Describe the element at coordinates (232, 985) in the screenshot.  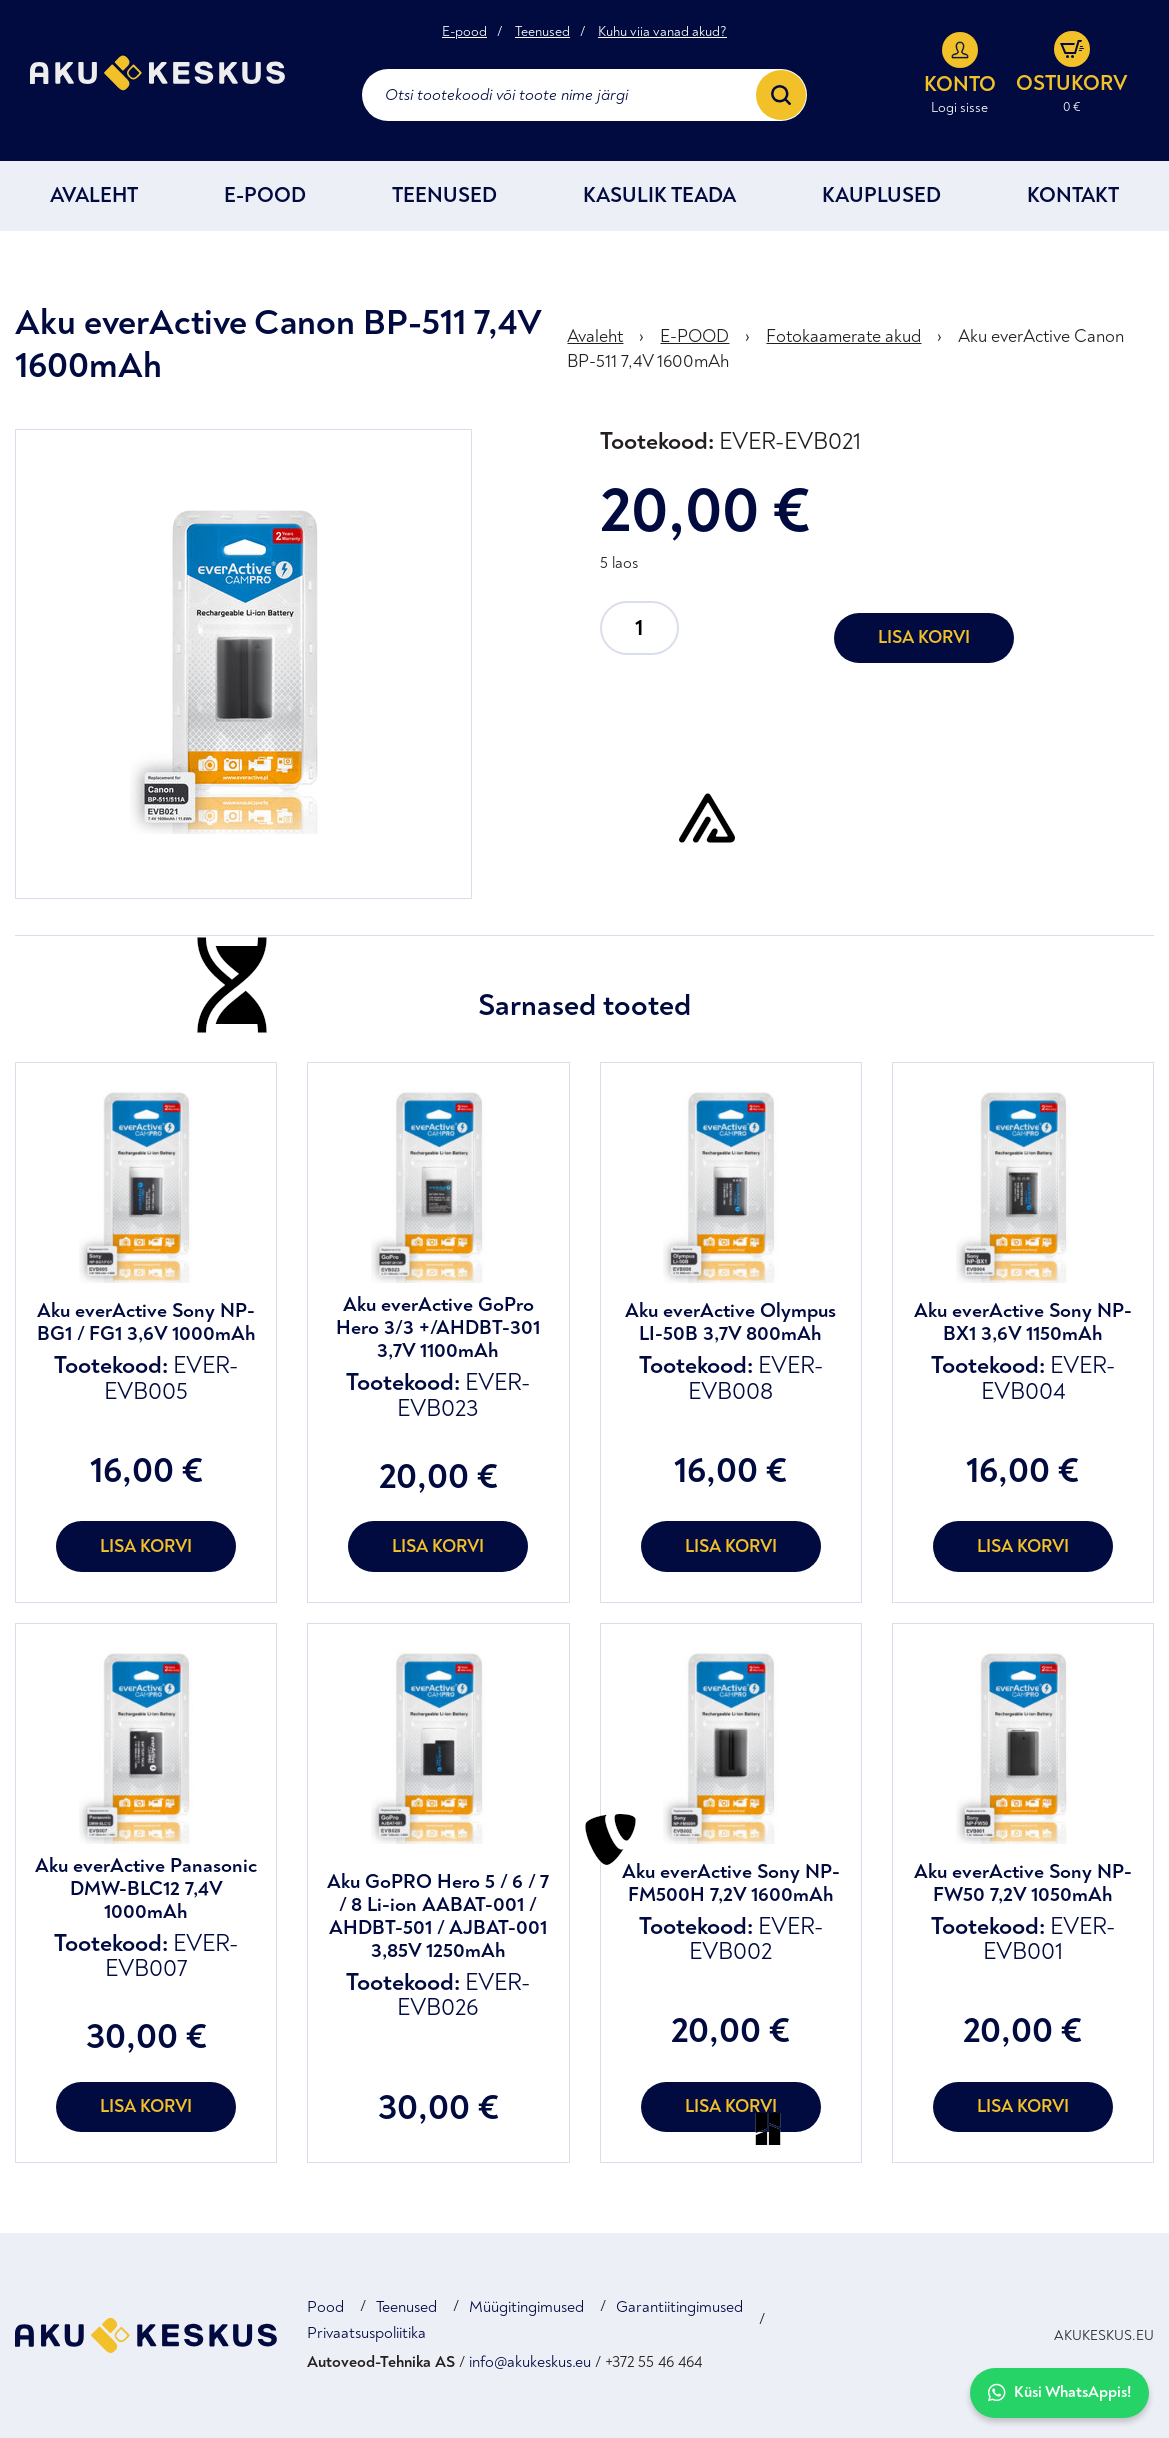
I see `access genetic or DNA-related information` at that location.